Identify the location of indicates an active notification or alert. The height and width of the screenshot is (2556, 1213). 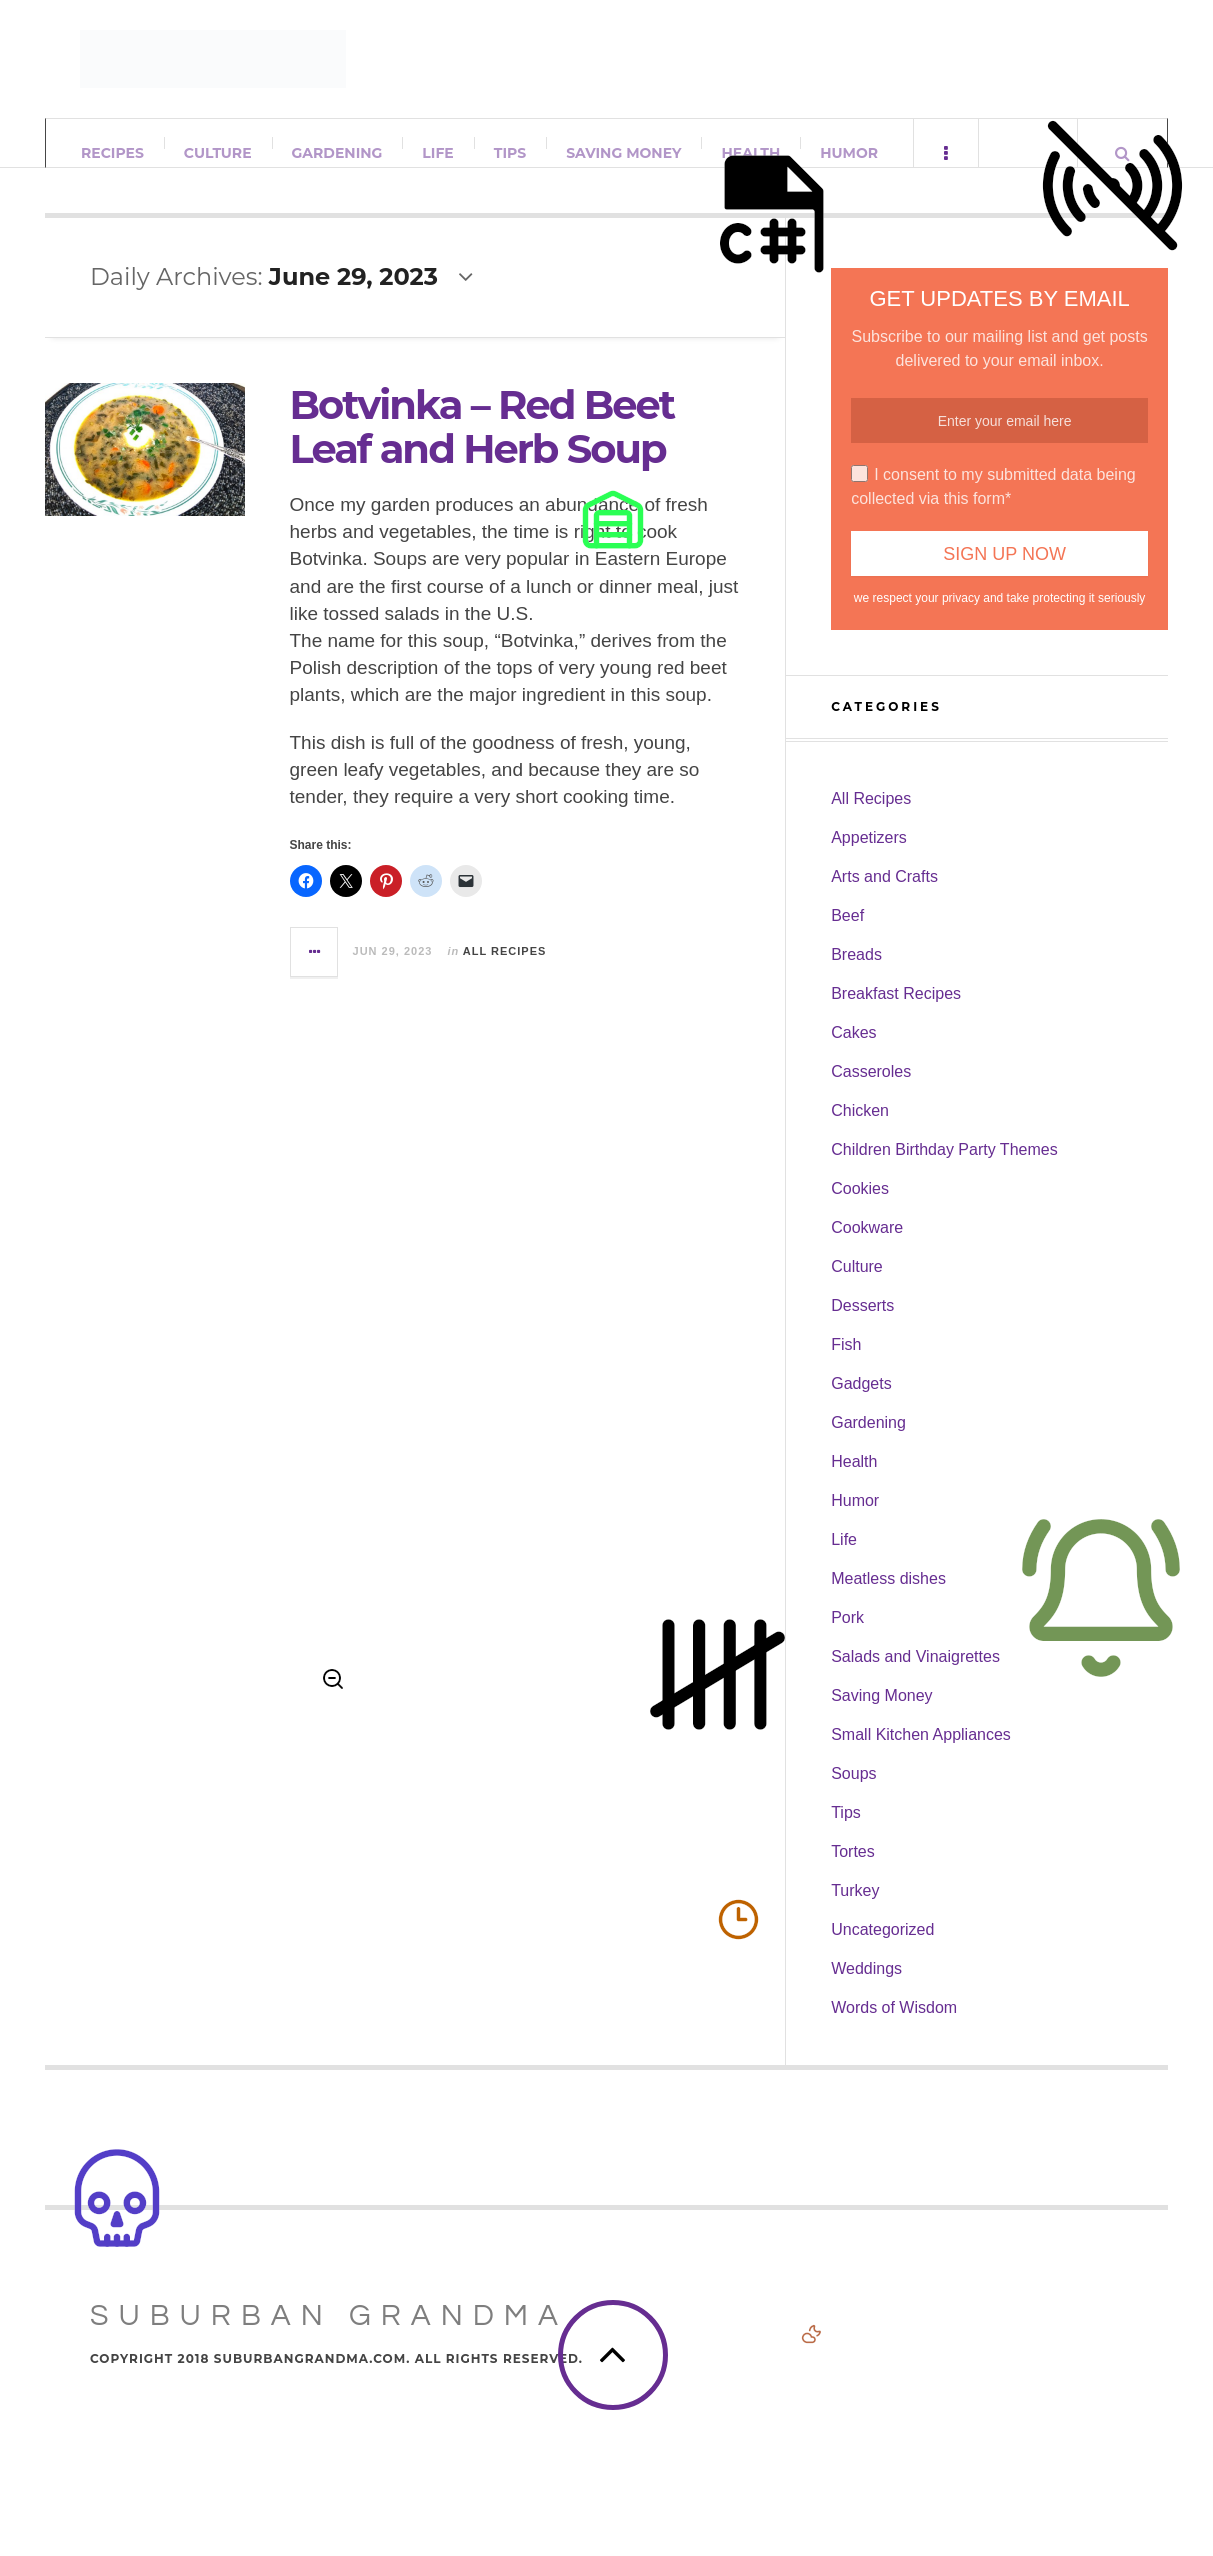
(1101, 1598).